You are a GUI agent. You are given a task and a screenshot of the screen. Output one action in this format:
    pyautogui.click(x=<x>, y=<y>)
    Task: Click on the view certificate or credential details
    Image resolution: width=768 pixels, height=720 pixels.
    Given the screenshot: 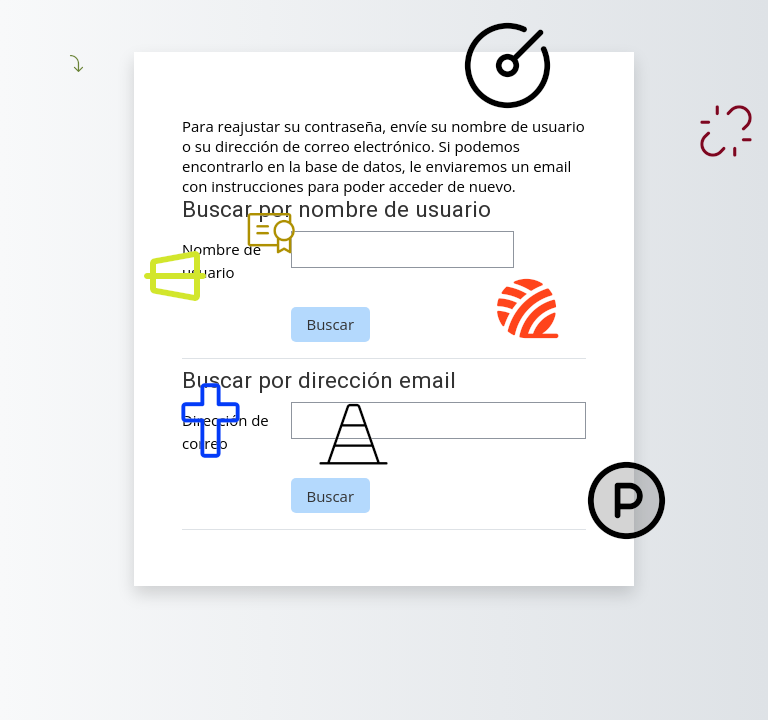 What is the action you would take?
    pyautogui.click(x=269, y=231)
    